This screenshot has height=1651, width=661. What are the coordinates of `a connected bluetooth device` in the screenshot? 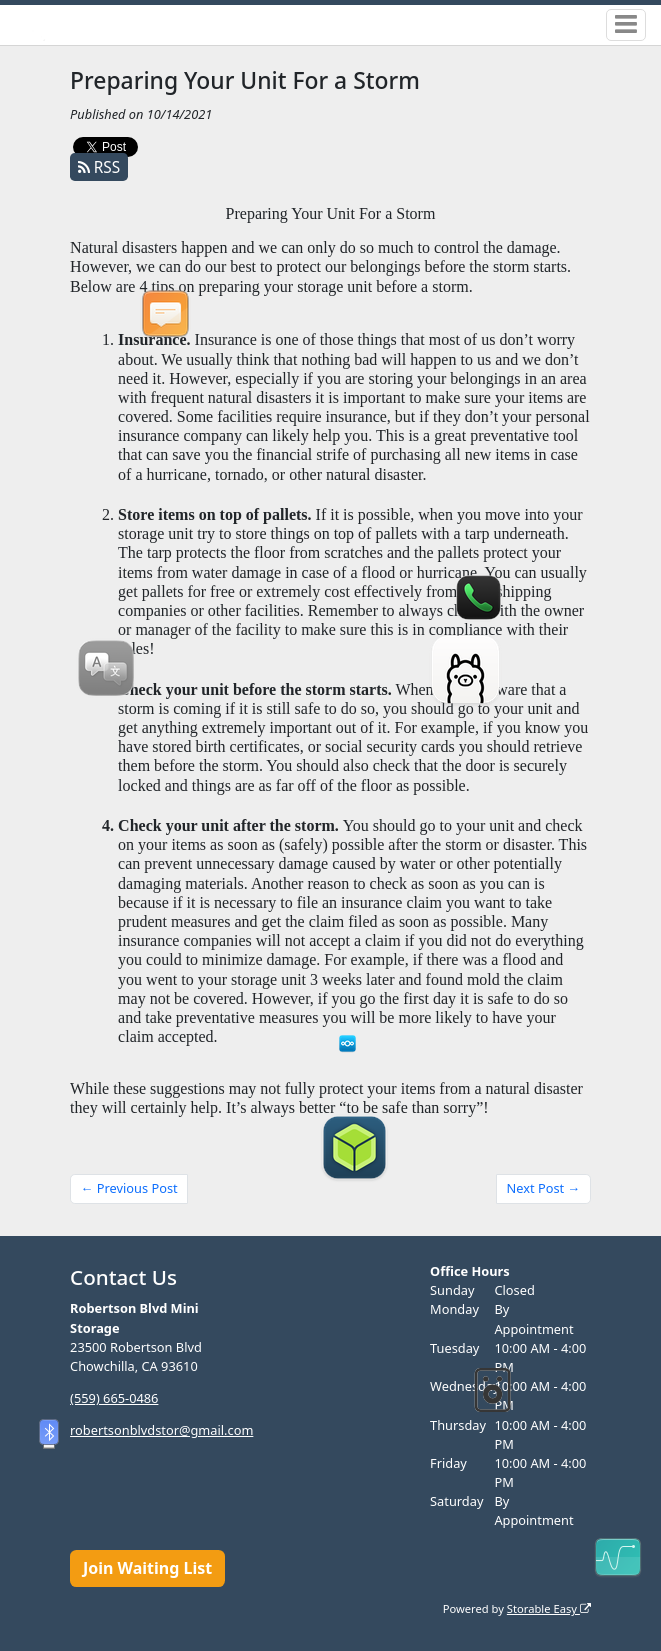 It's located at (49, 1434).